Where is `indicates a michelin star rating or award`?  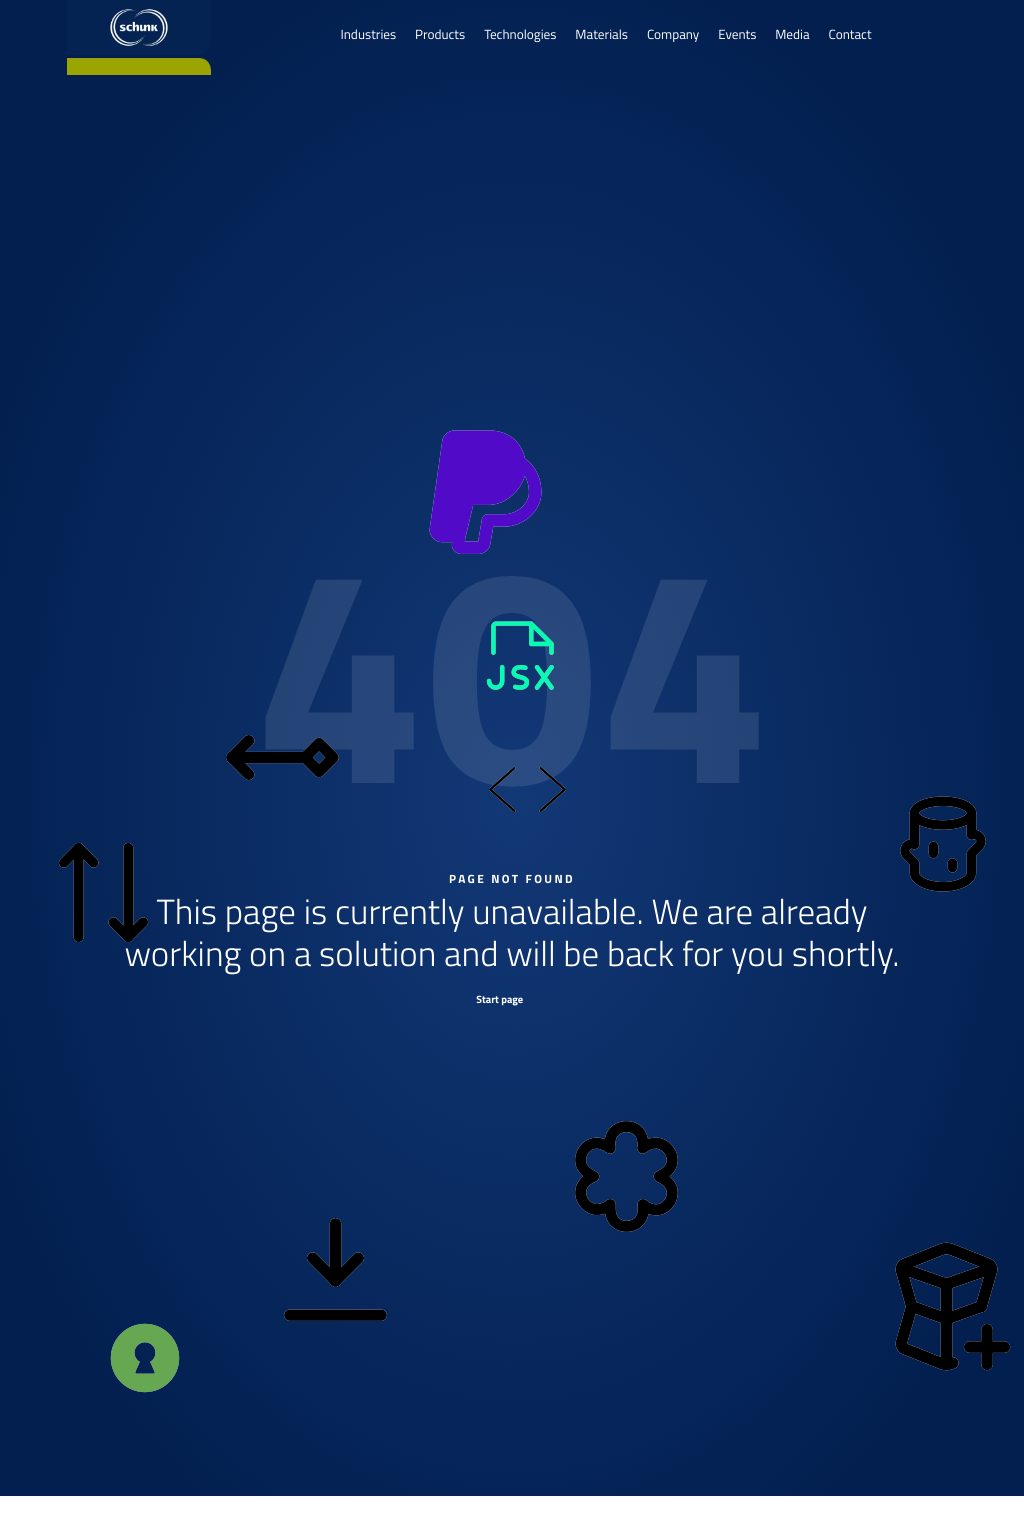 indicates a michelin star rating or award is located at coordinates (627, 1176).